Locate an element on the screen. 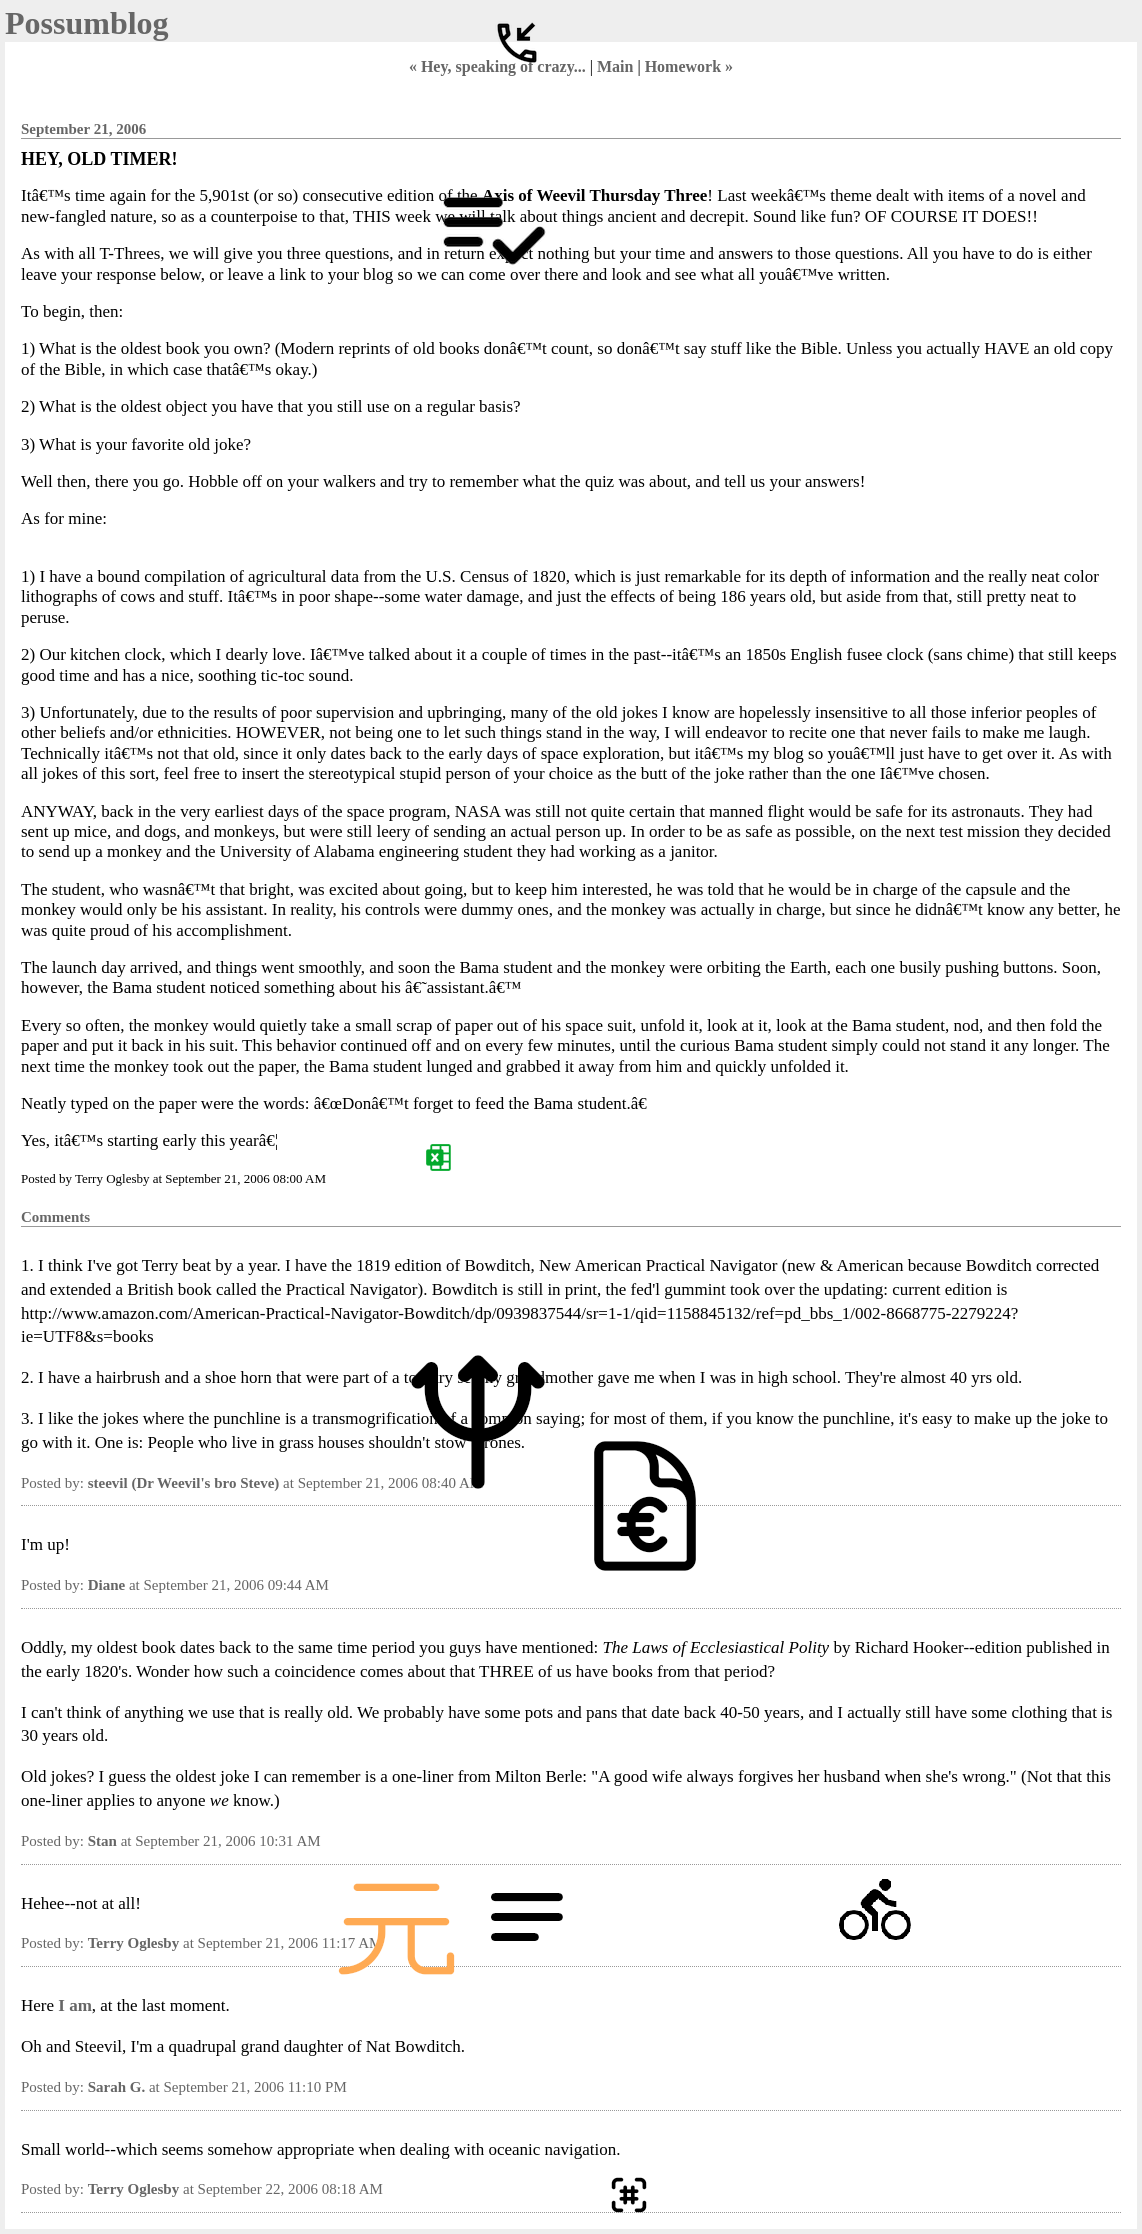 The image size is (1142, 2234). view or edit notes is located at coordinates (527, 1917).